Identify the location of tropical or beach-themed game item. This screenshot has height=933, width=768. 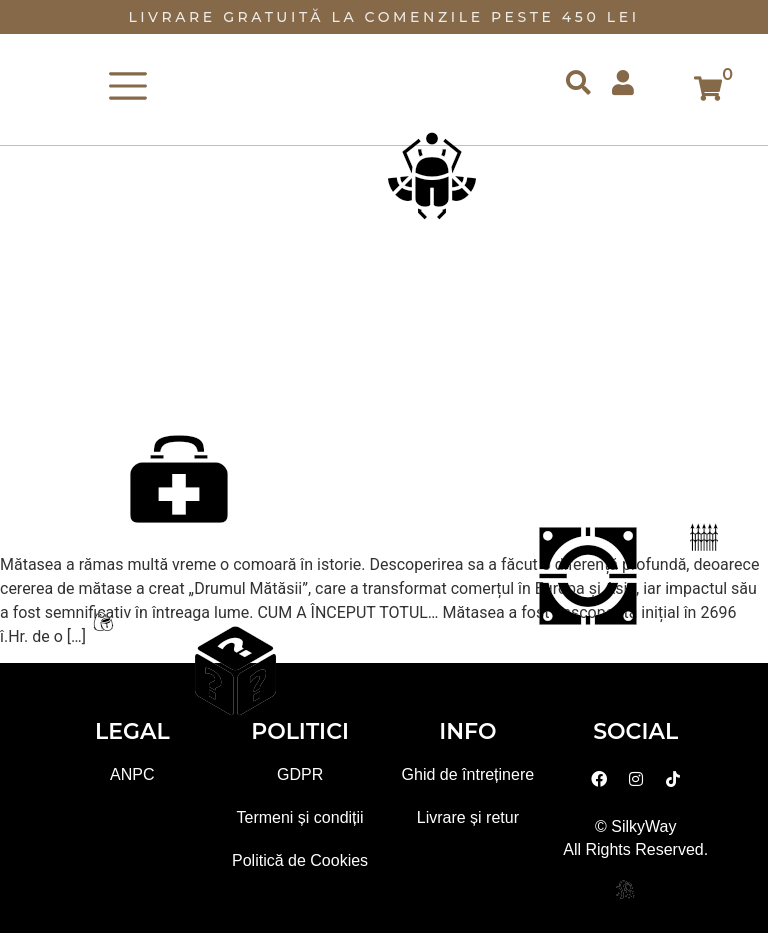
(103, 621).